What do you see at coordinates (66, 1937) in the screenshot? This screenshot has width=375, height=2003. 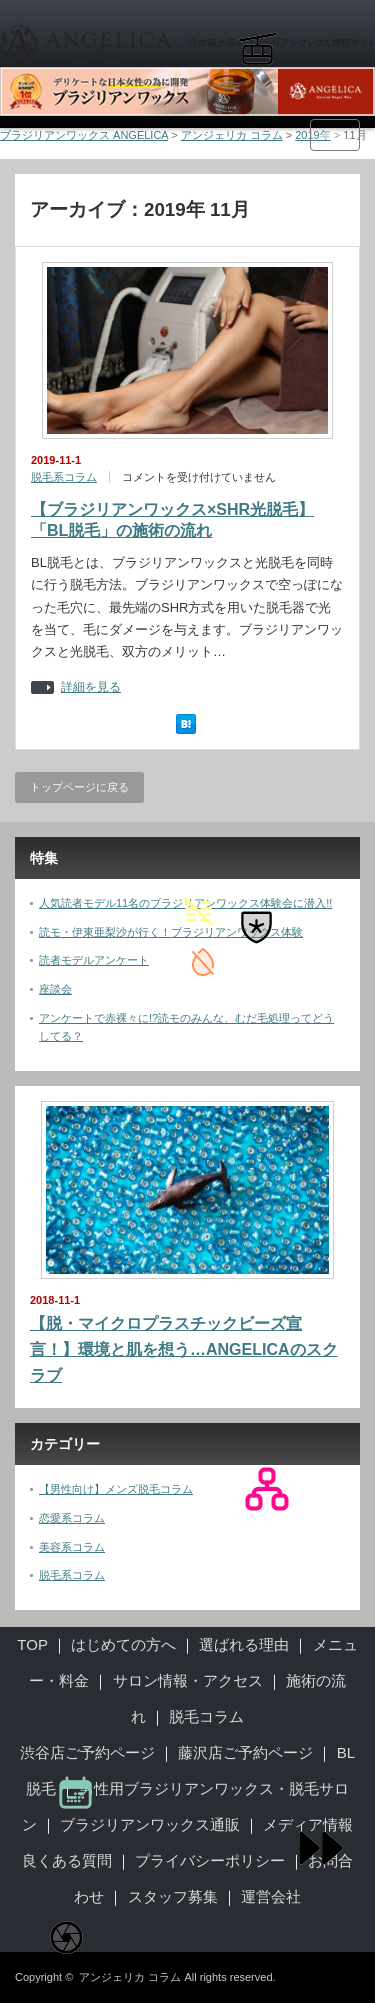 I see `open camera to take a photo` at bounding box center [66, 1937].